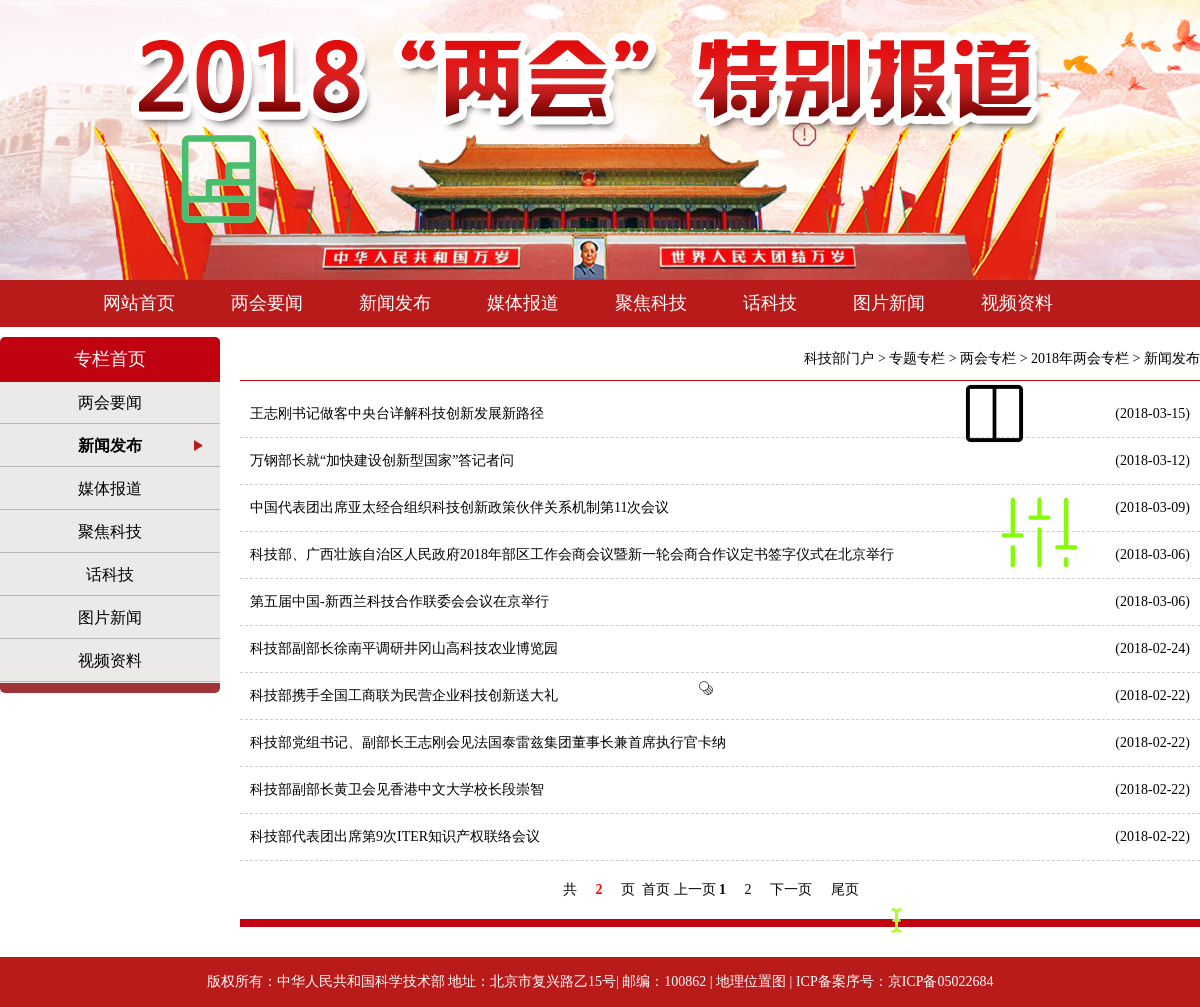 The image size is (1200, 1007). What do you see at coordinates (1039, 532) in the screenshot?
I see `adjust settings or preferences` at bounding box center [1039, 532].